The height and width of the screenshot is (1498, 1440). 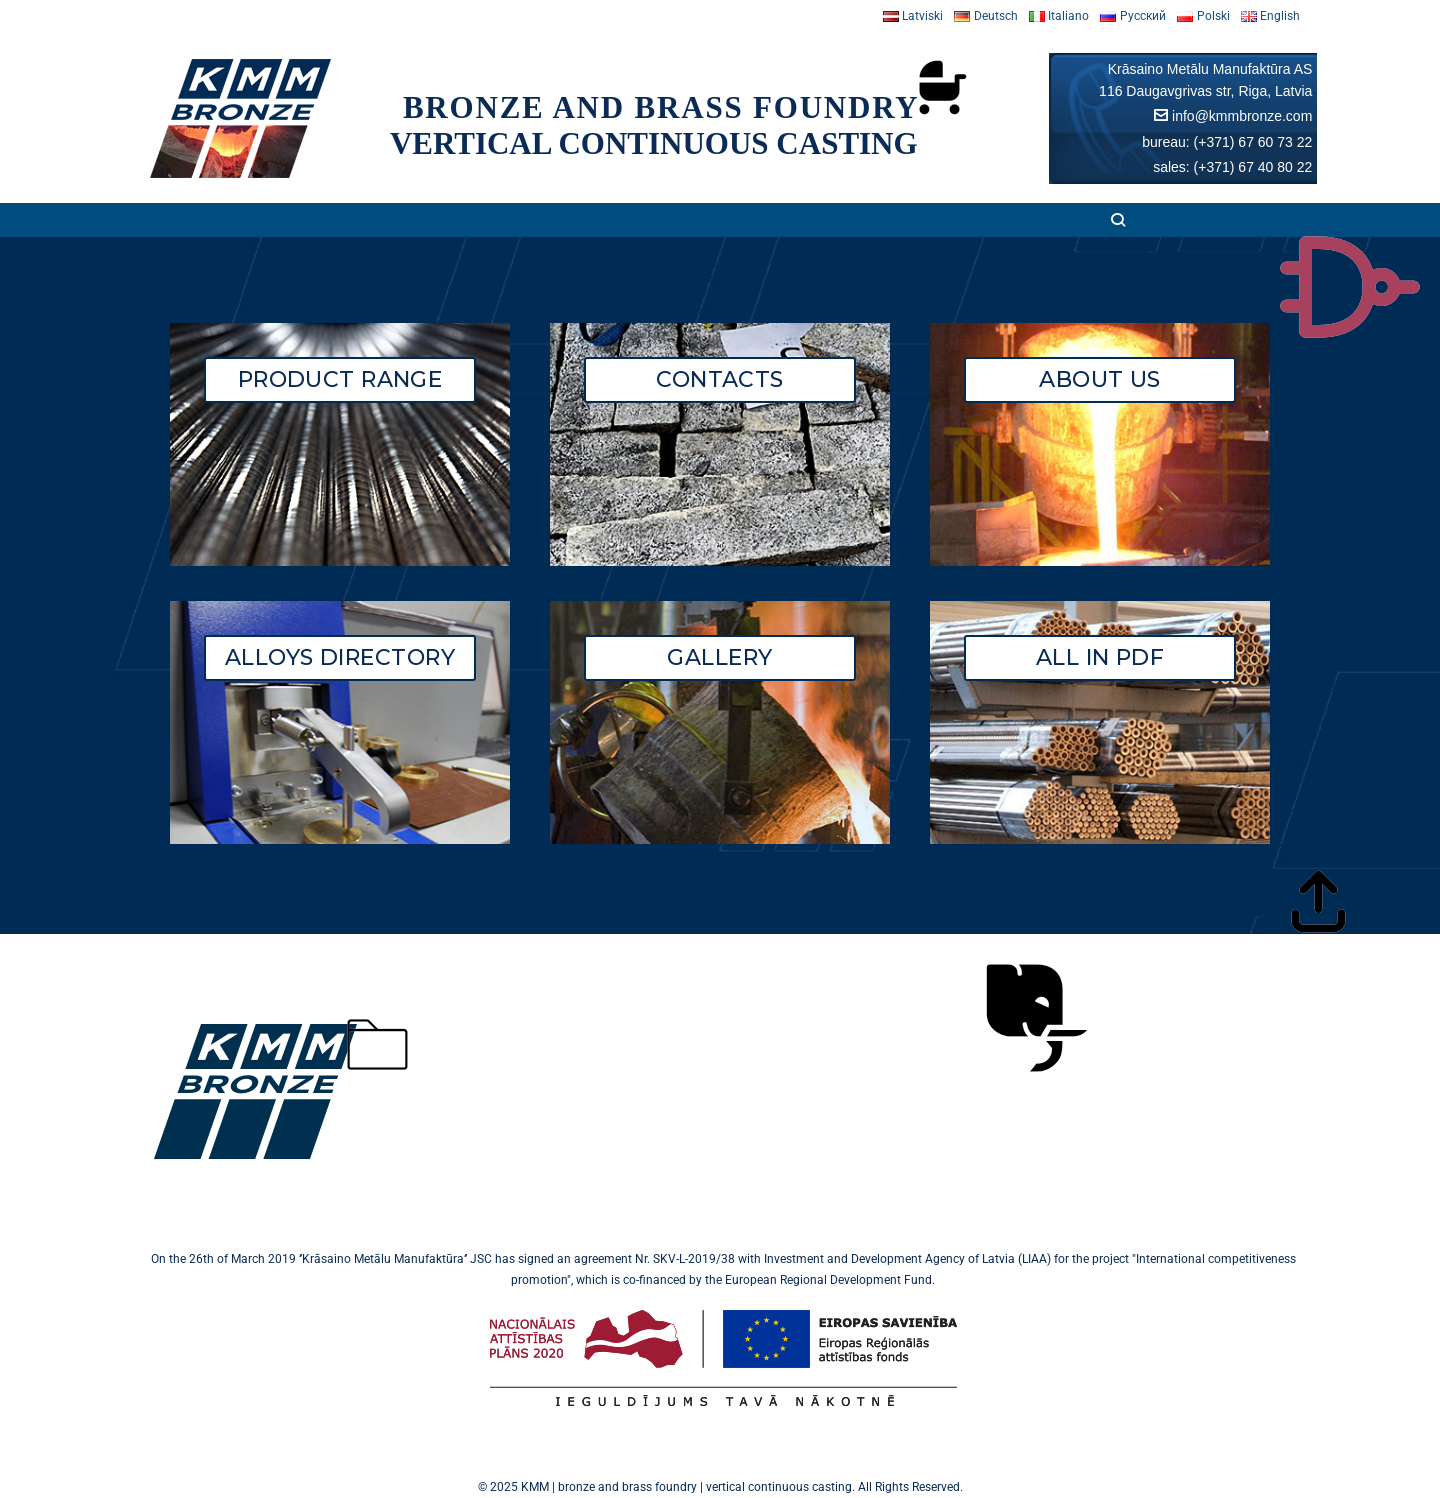 I want to click on deskpro logo, so click(x=1037, y=1018).